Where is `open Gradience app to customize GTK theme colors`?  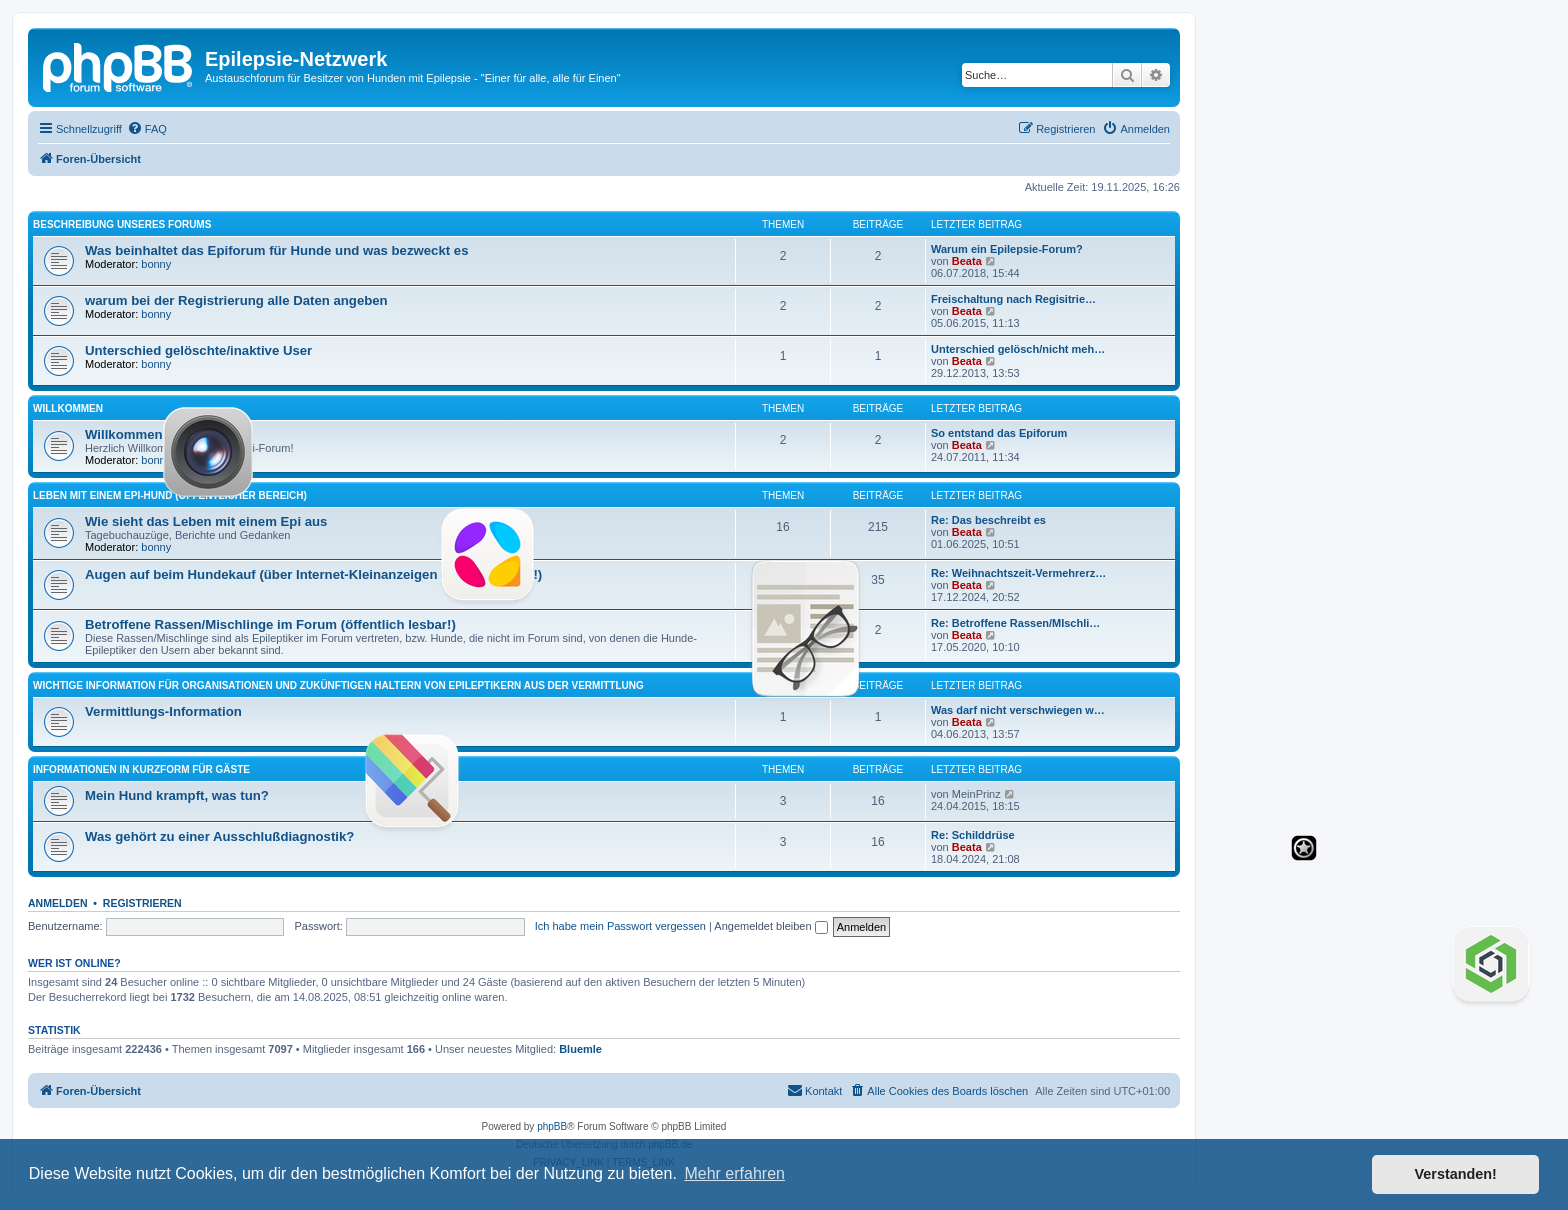 open Gradience app to customize GTK theme colors is located at coordinates (412, 781).